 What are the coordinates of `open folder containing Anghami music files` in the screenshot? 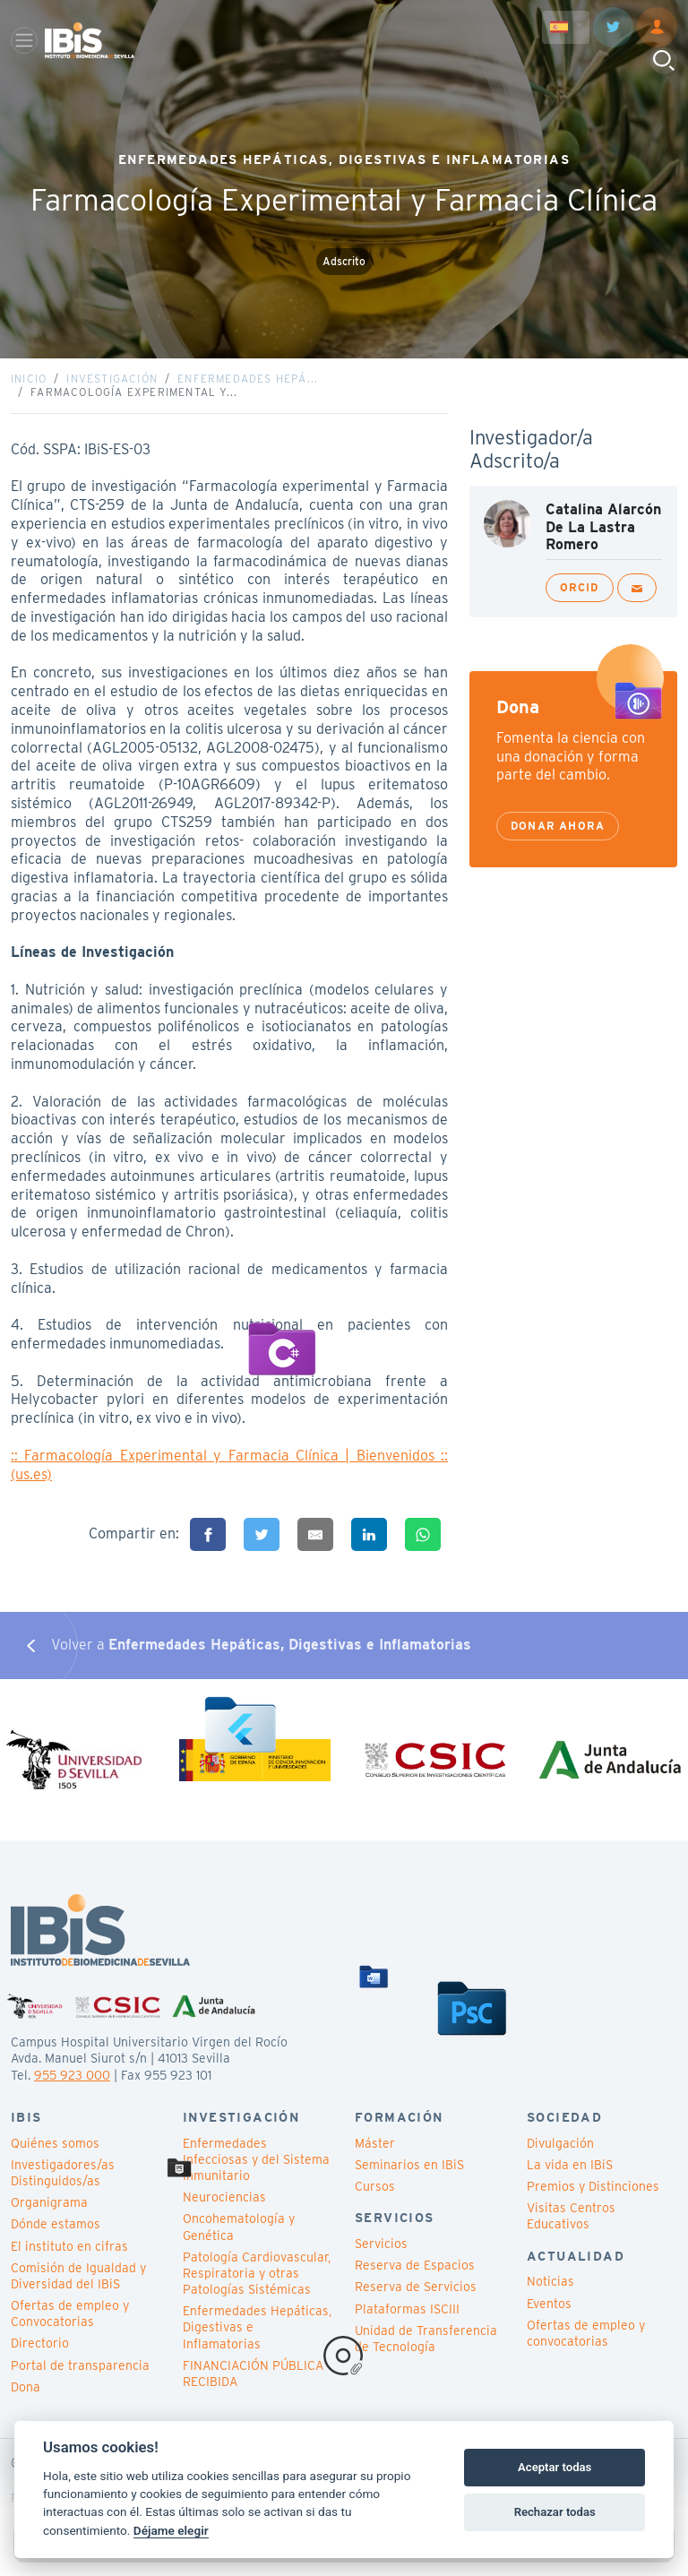 It's located at (638, 702).